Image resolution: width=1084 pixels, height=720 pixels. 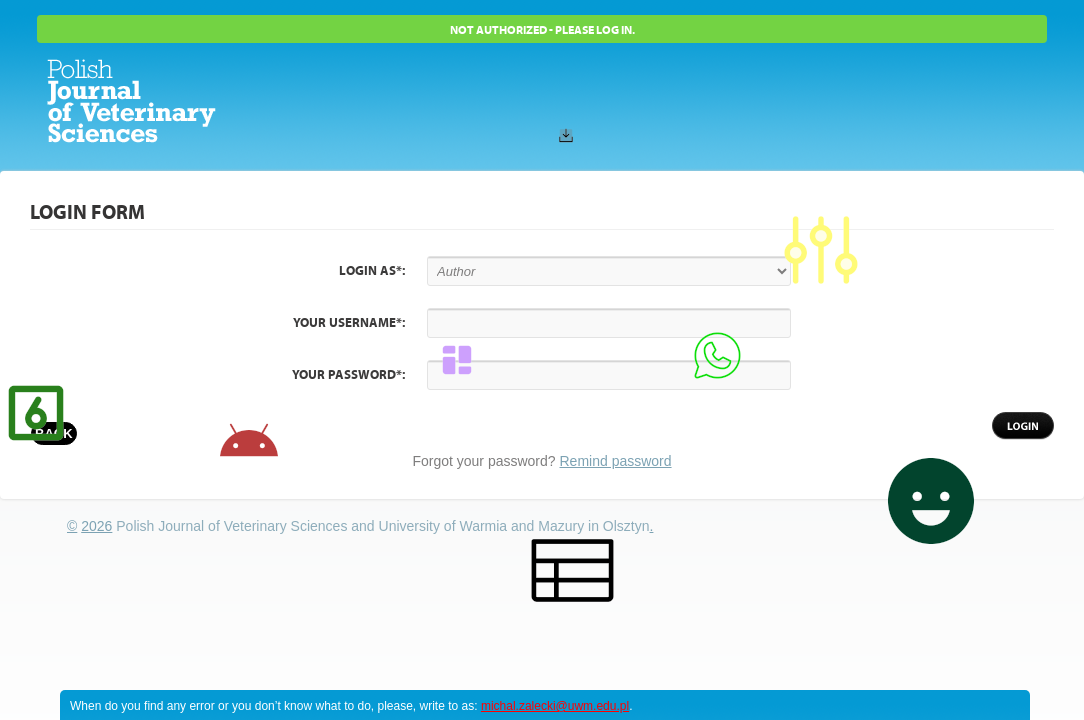 What do you see at coordinates (931, 501) in the screenshot?
I see `rate your experience positively` at bounding box center [931, 501].